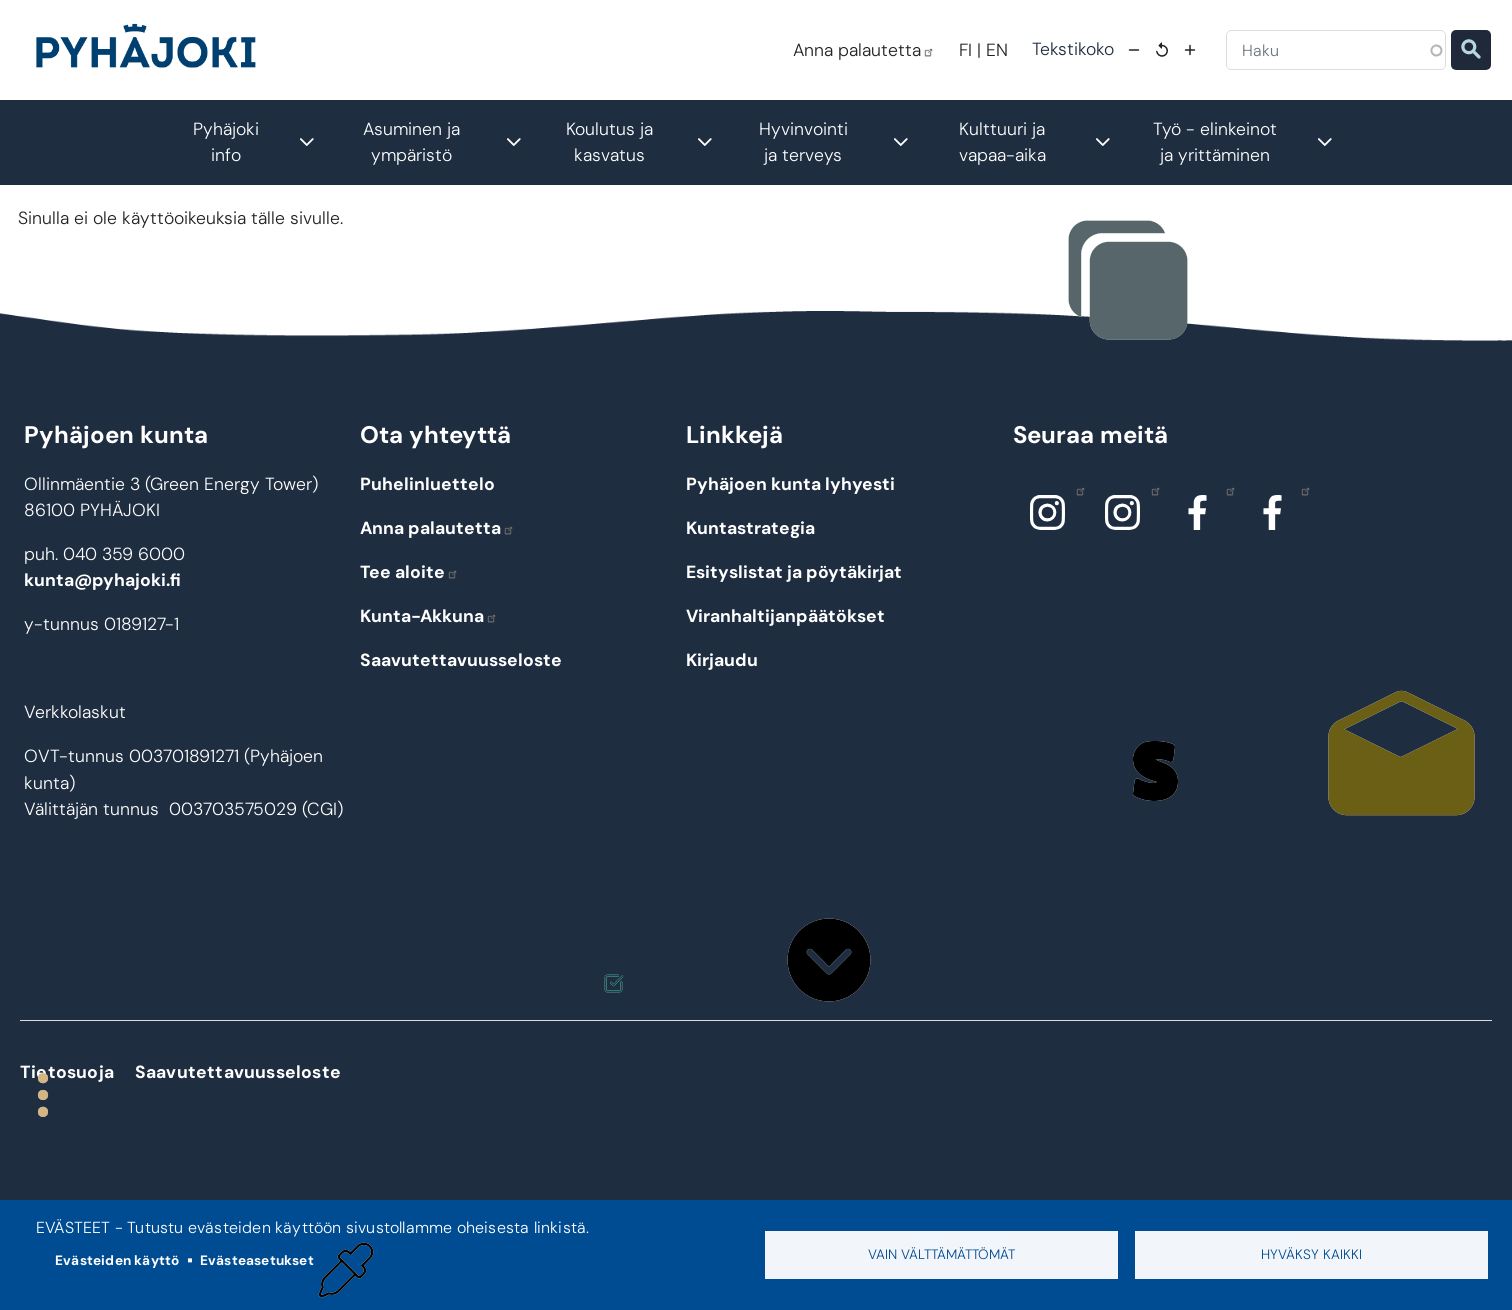 The height and width of the screenshot is (1310, 1512). I want to click on view an opened email message, so click(1401, 753).